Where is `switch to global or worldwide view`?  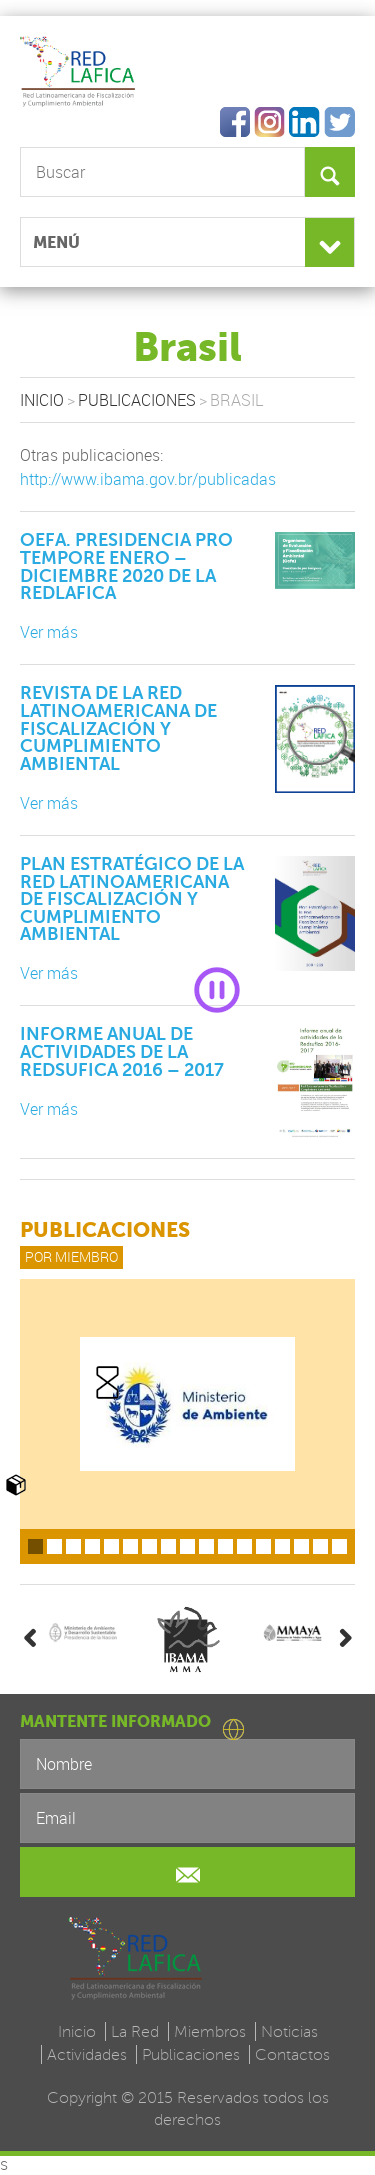 switch to global or worldwide view is located at coordinates (233, 1729).